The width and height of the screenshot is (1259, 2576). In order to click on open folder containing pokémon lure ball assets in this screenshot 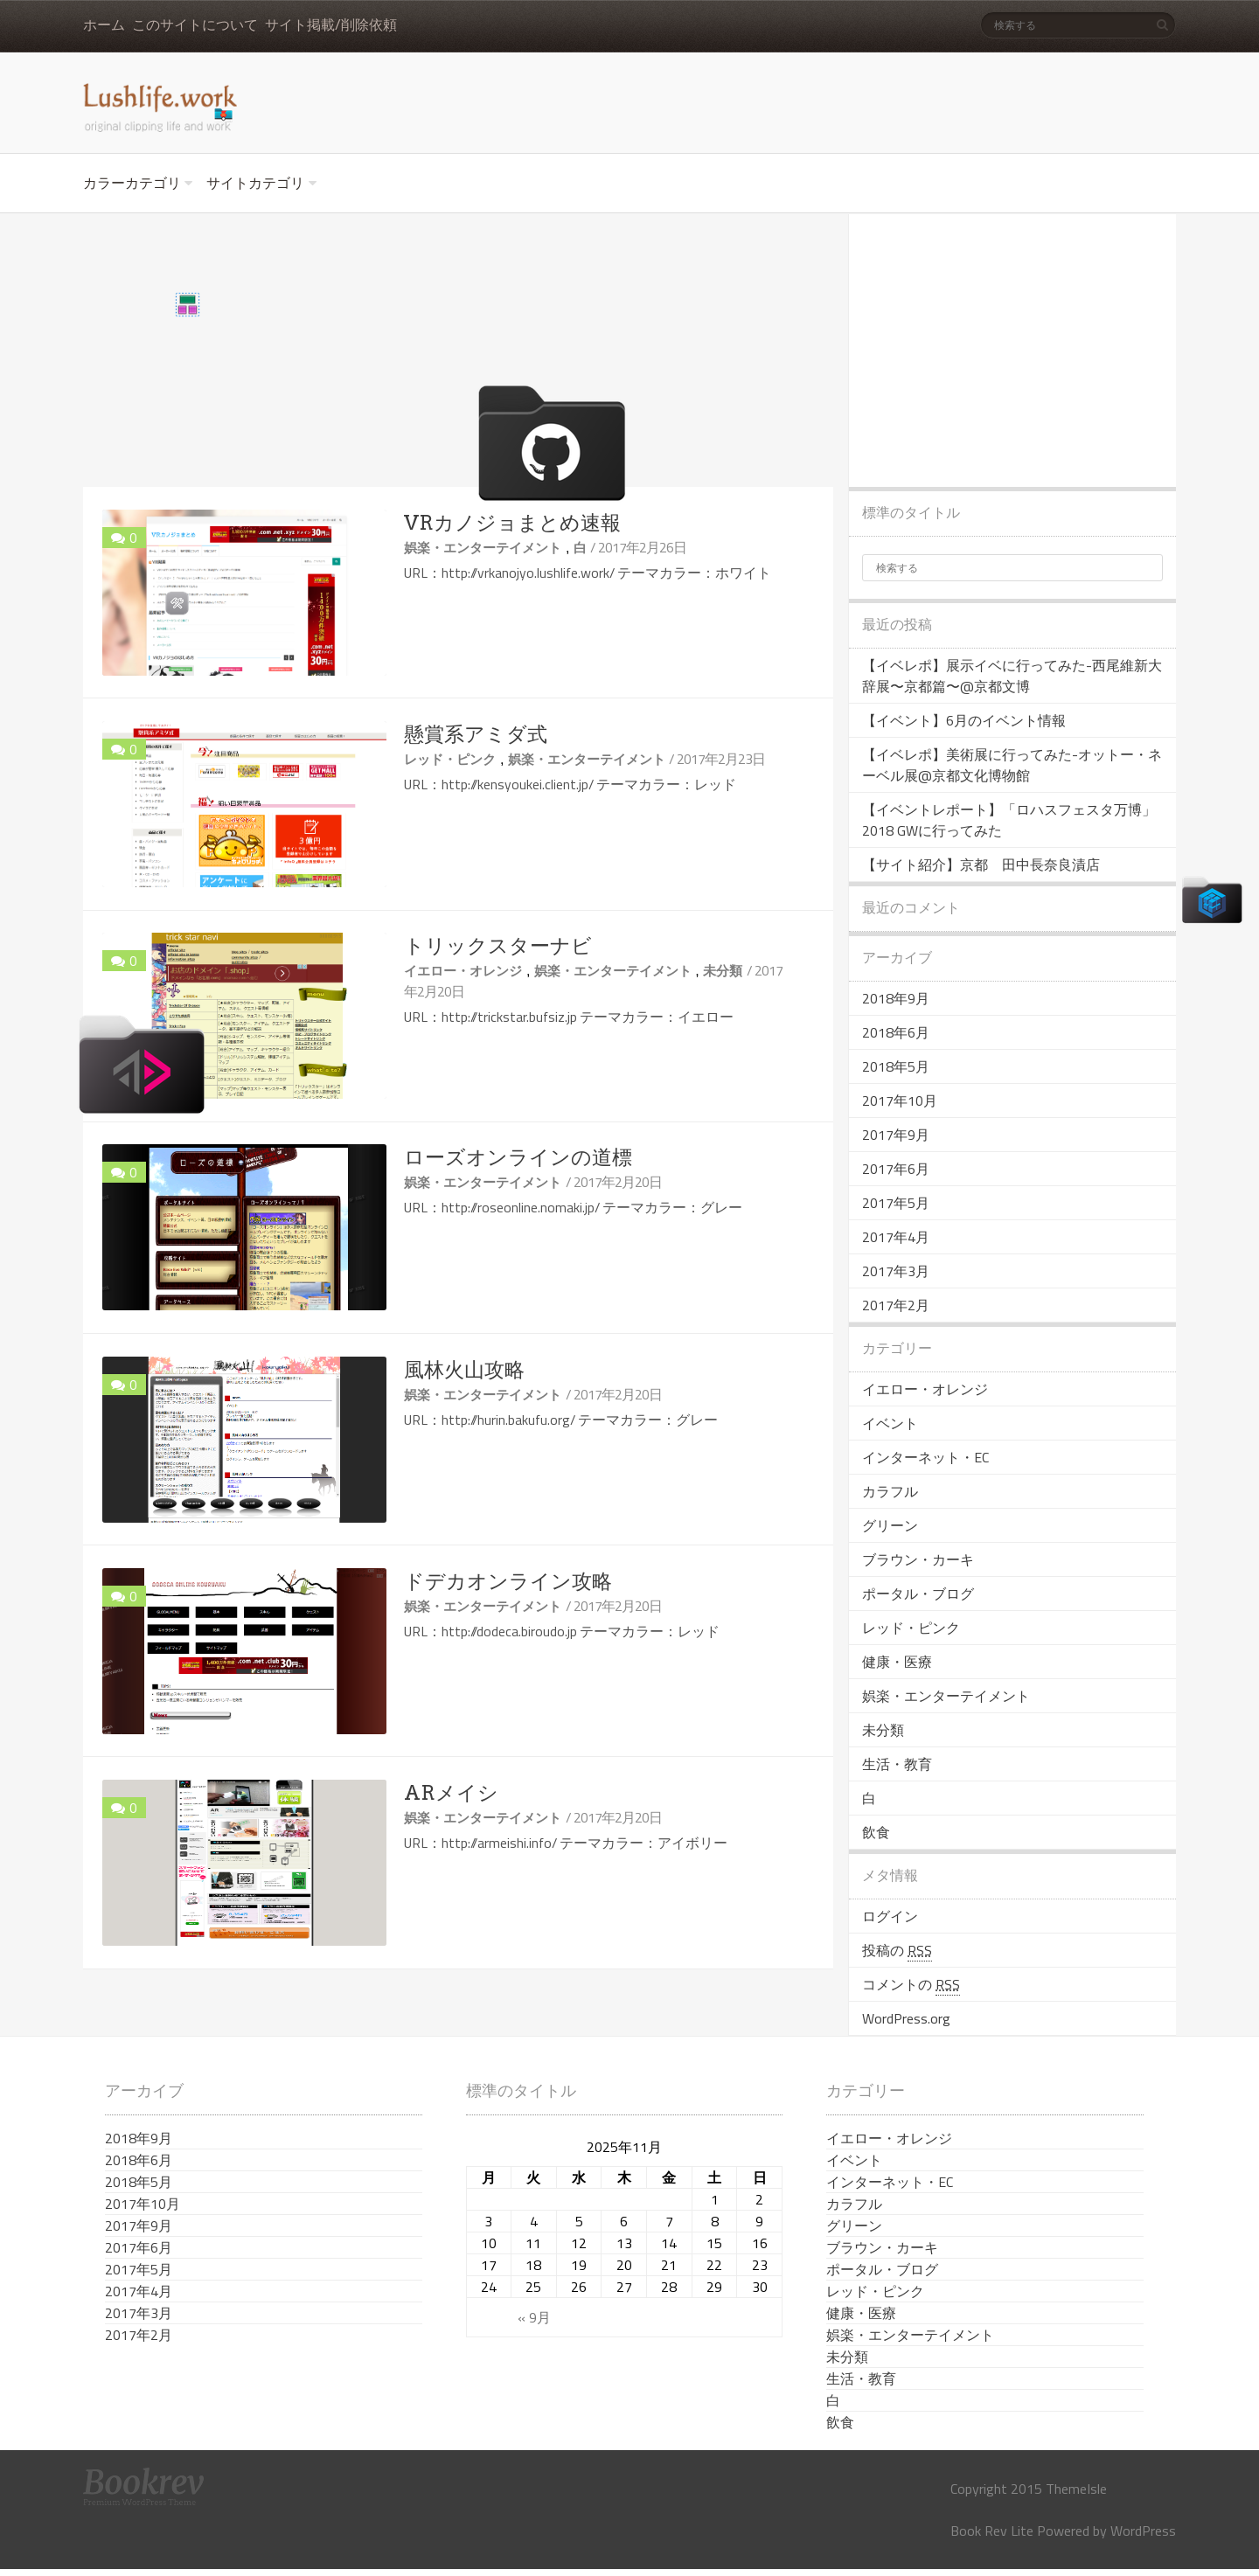, I will do `click(223, 115)`.